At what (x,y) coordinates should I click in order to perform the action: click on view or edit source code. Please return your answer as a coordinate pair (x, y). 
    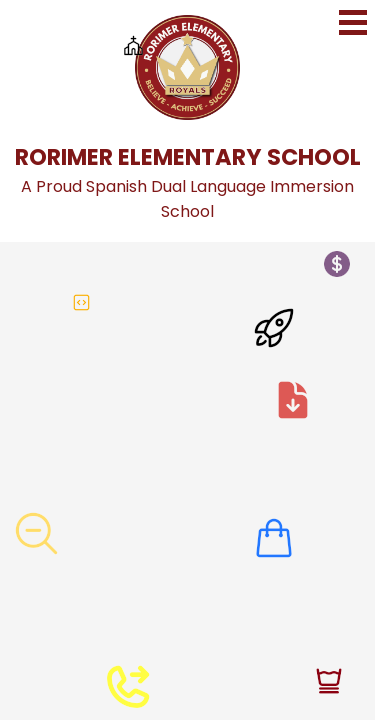
    Looking at the image, I should click on (81, 302).